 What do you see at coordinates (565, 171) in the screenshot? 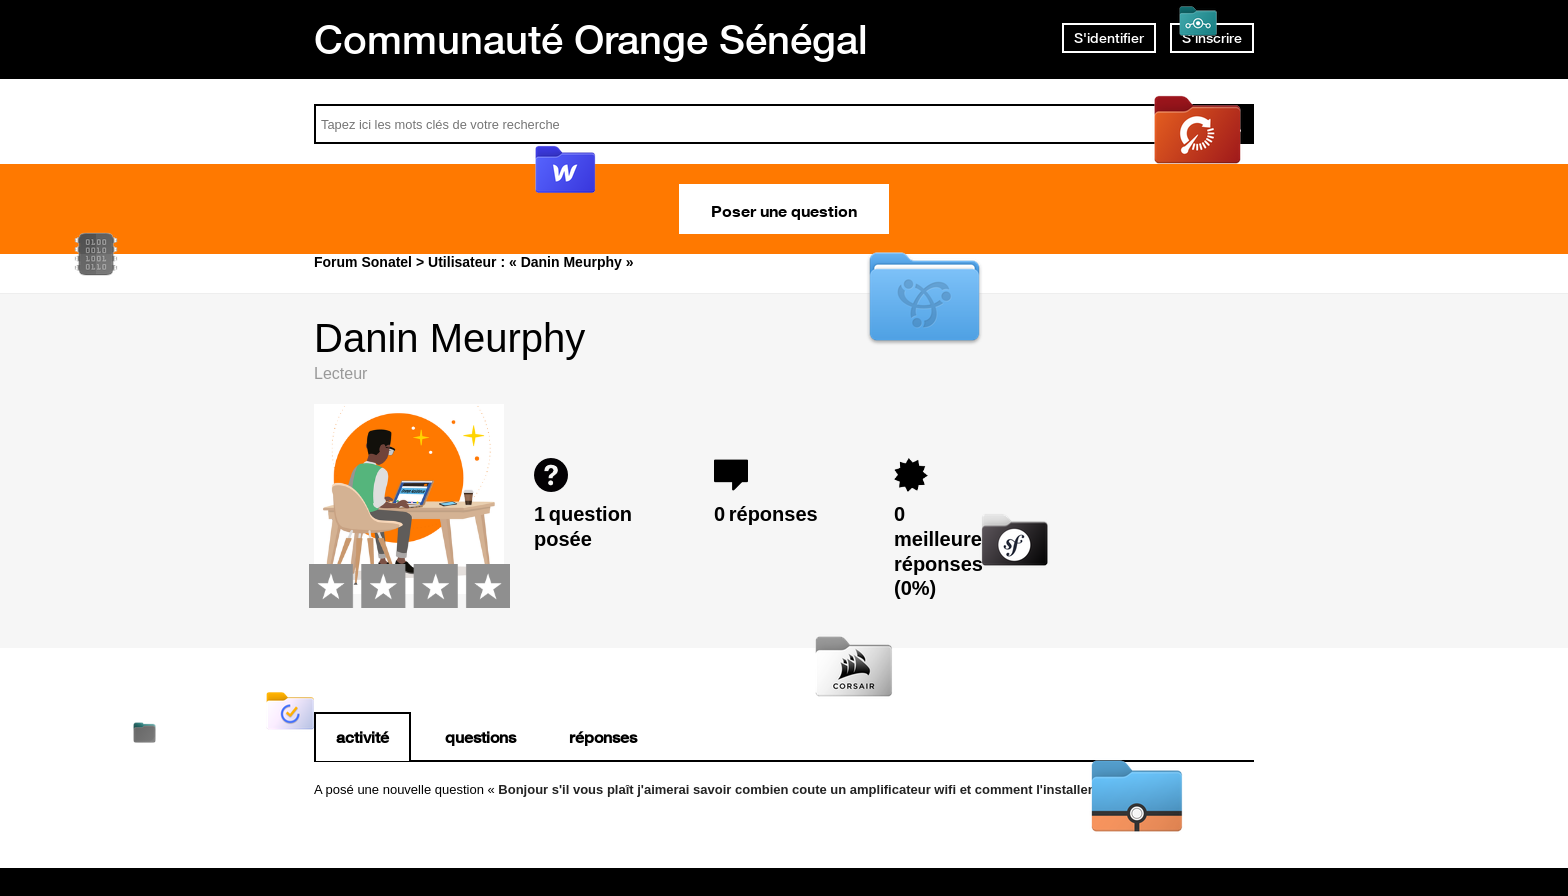
I see `folder containing Webflow project files` at bounding box center [565, 171].